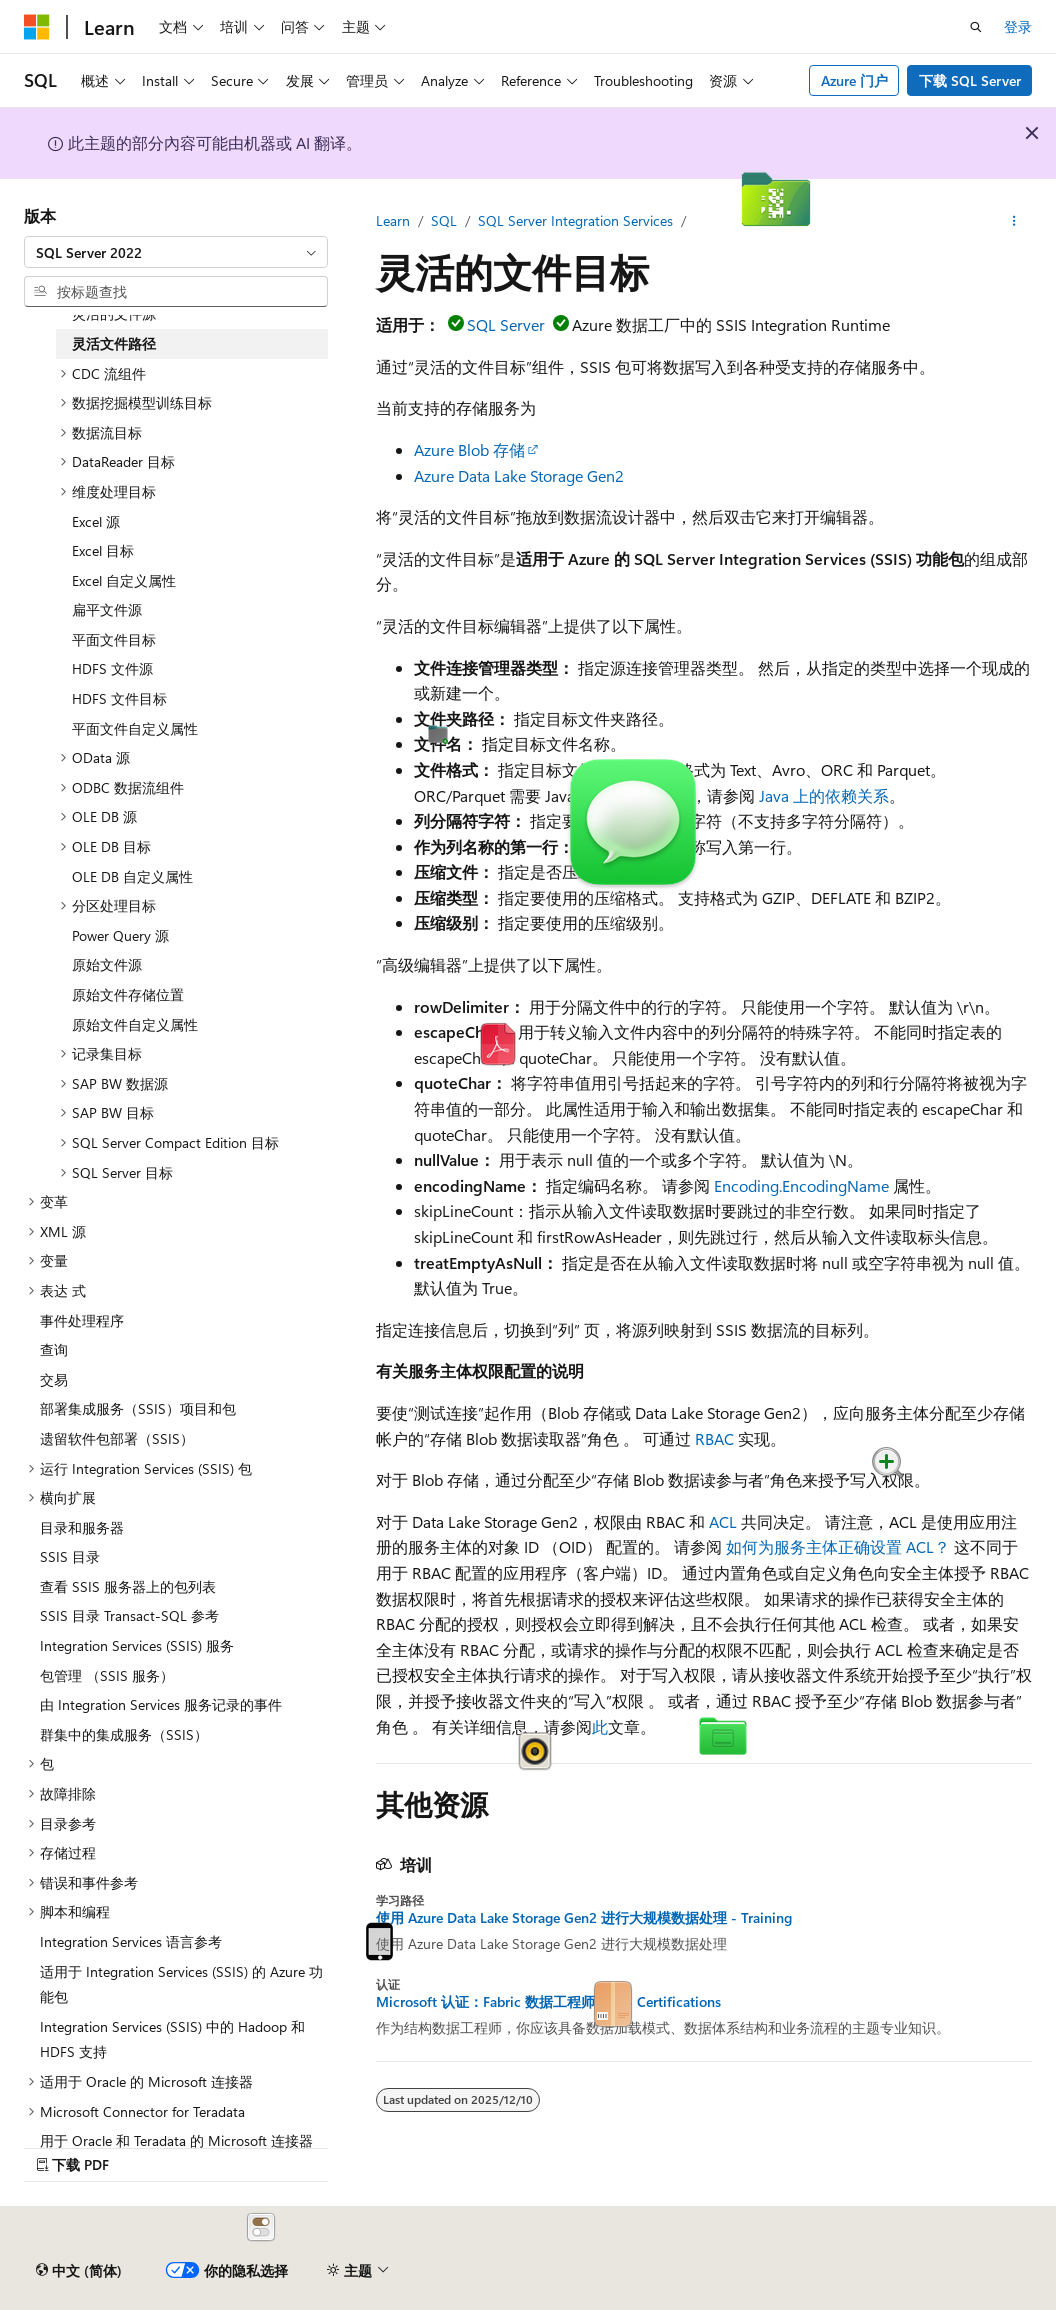 This screenshot has height=2310, width=1056. What do you see at coordinates (633, 822) in the screenshot?
I see `open the messages app` at bounding box center [633, 822].